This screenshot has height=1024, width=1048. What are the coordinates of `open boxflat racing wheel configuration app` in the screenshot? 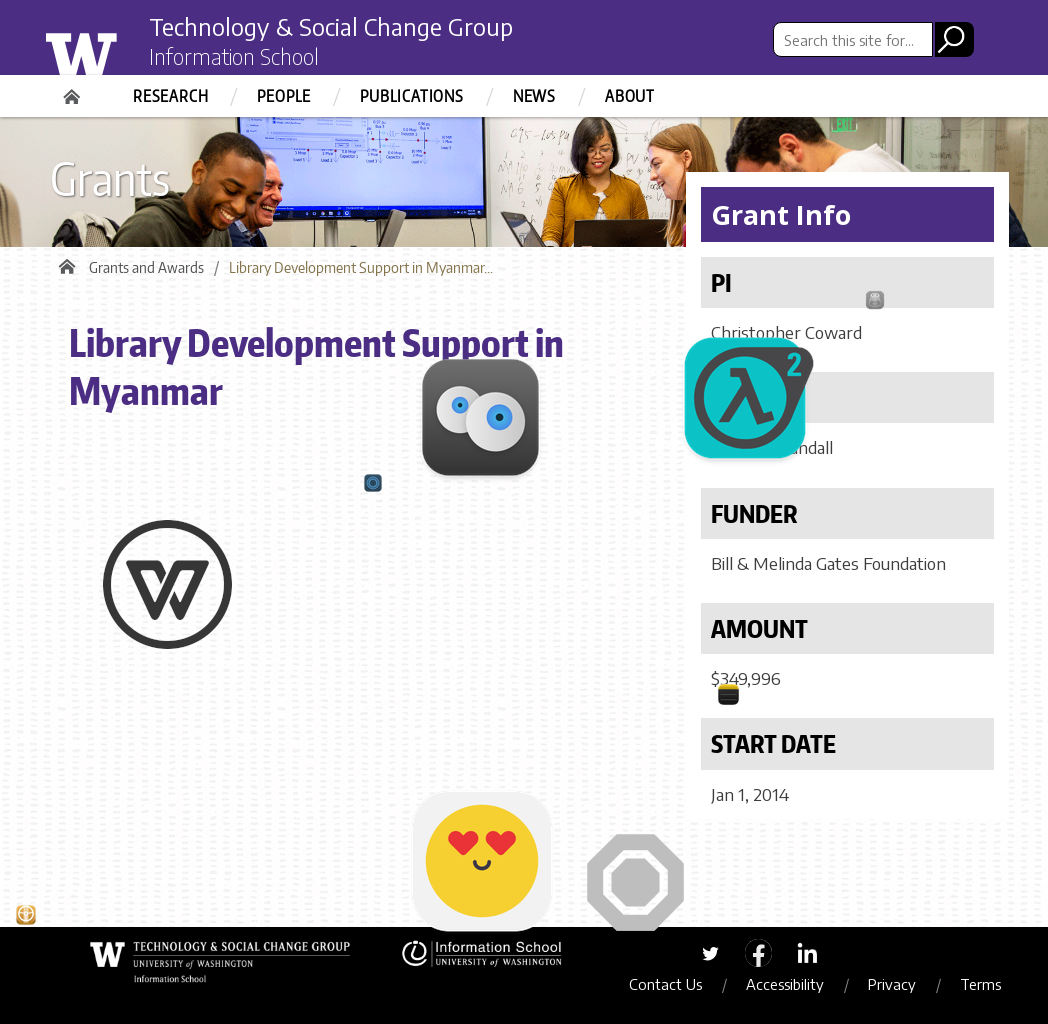 It's located at (26, 915).